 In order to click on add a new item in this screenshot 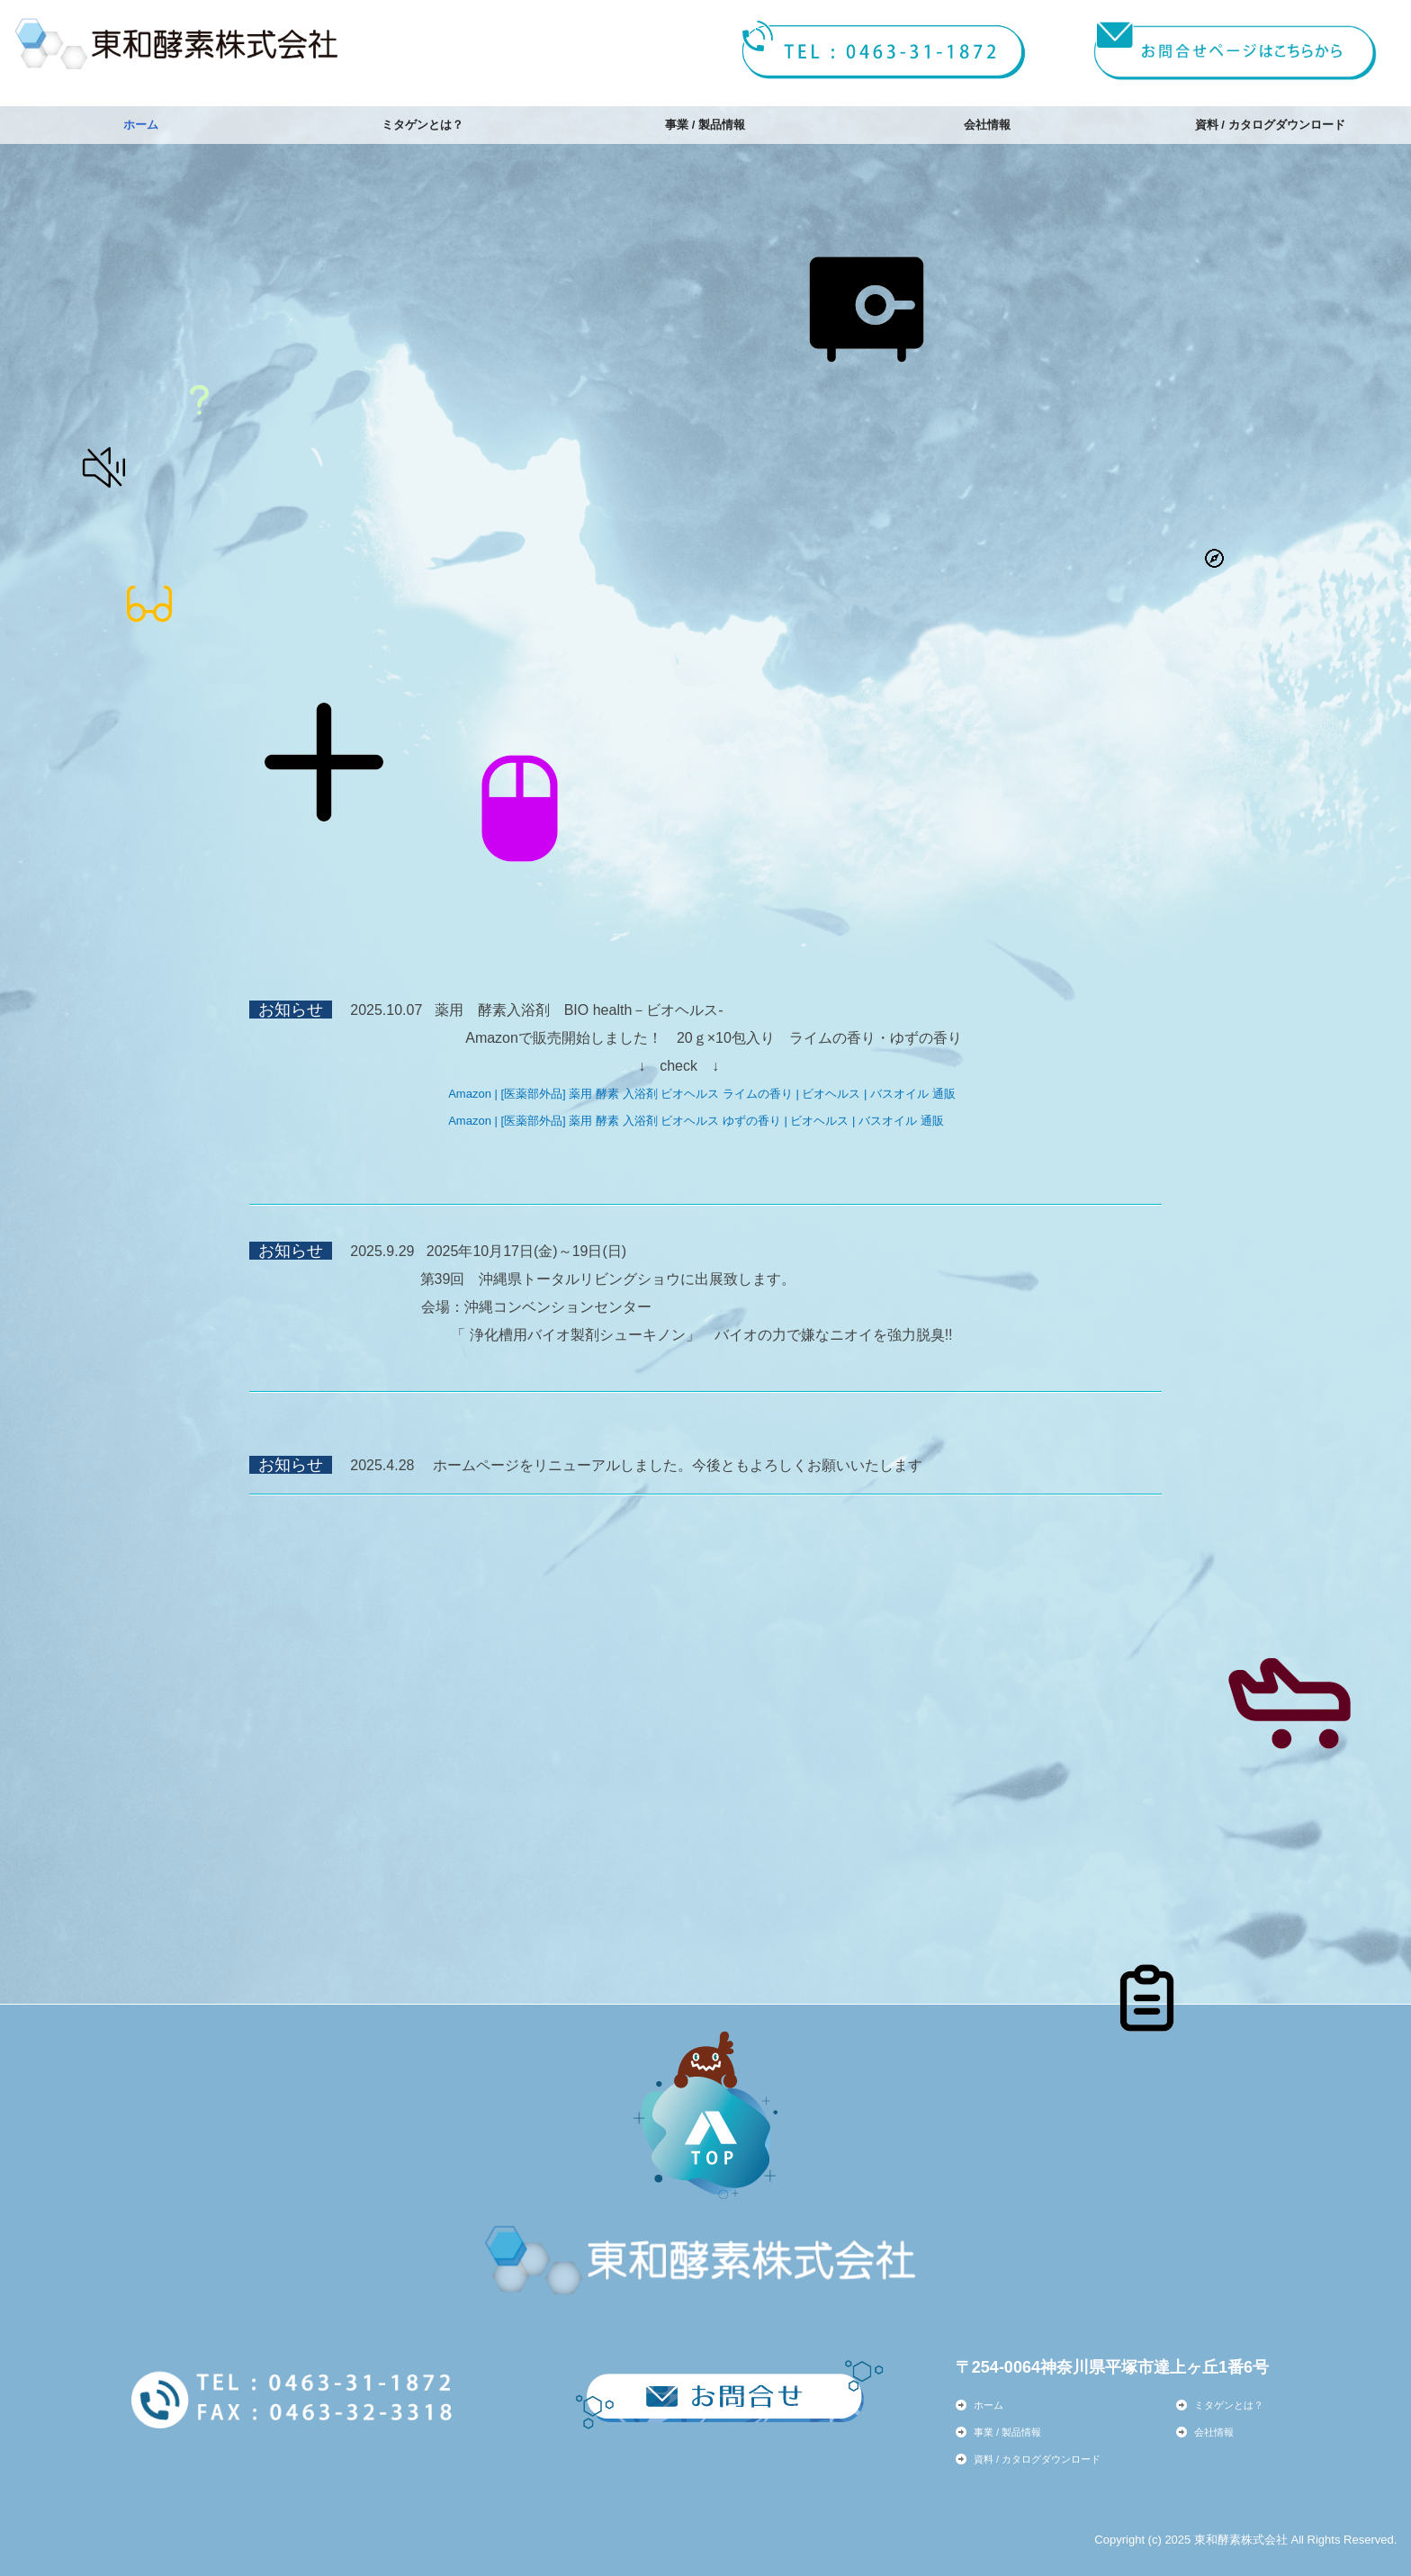, I will do `click(324, 762)`.